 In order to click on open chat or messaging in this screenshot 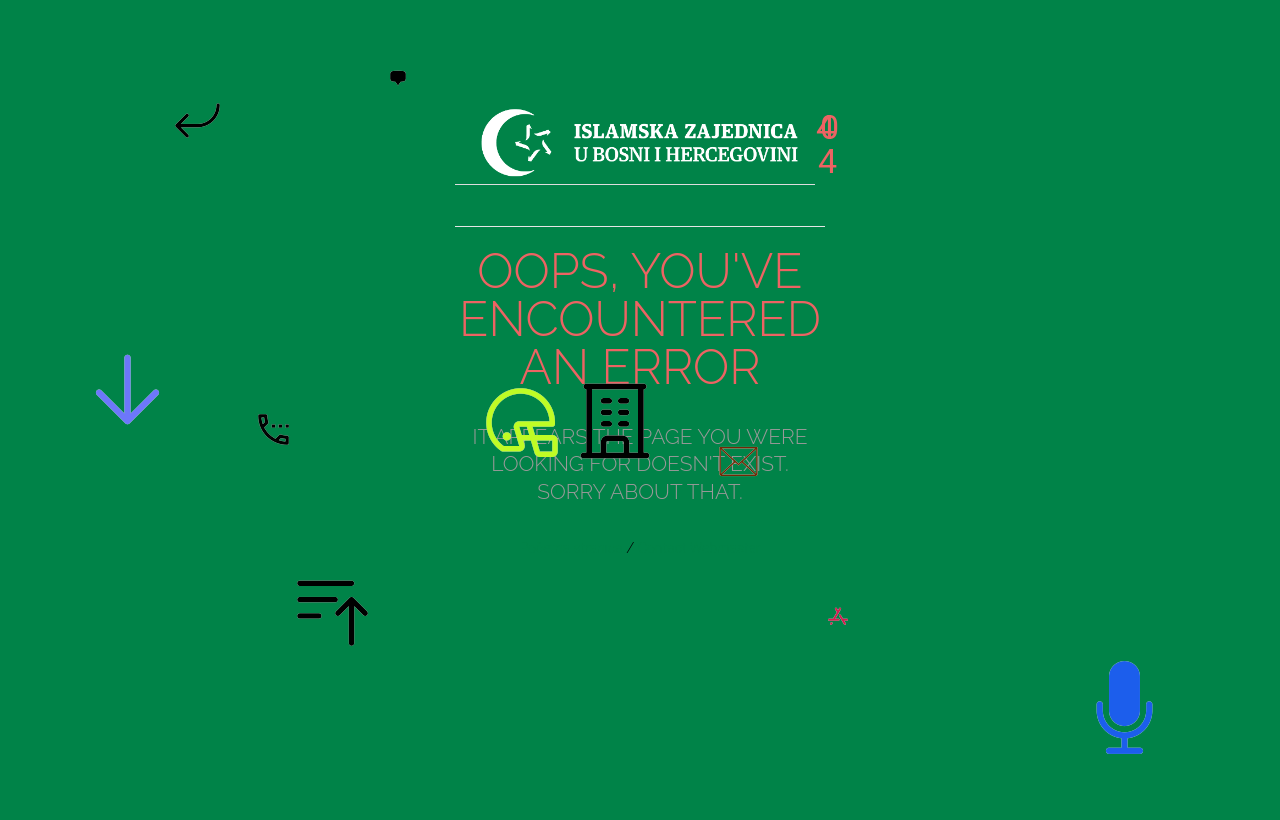, I will do `click(398, 78)`.